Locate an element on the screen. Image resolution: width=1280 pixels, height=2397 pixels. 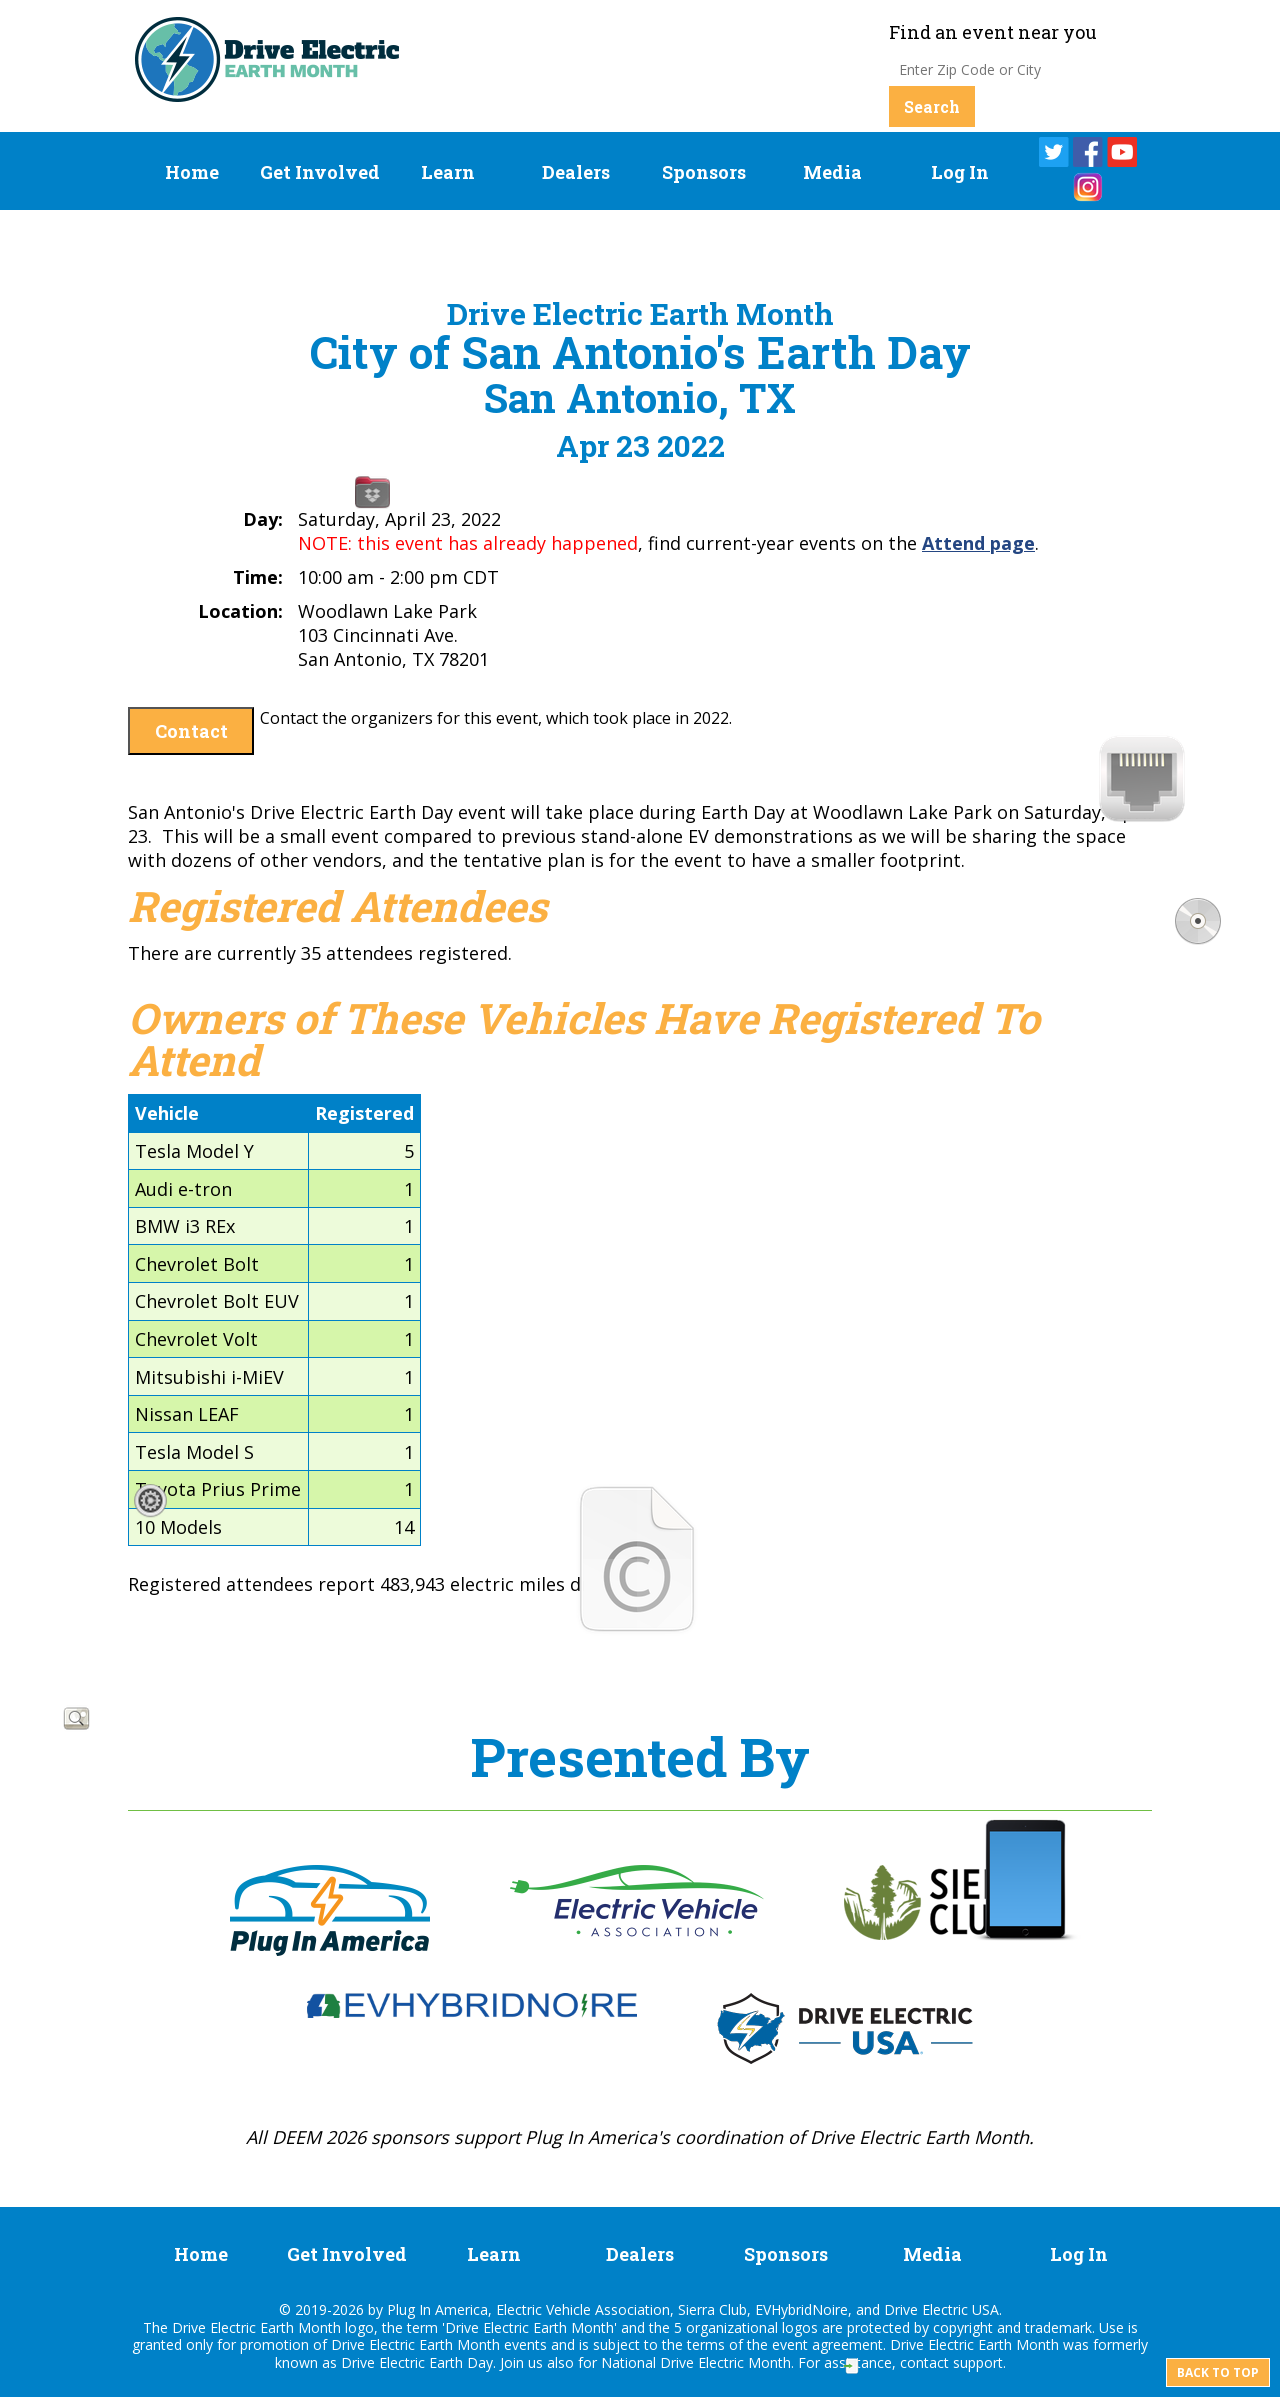
import a document or file is located at coordinates (852, 2366).